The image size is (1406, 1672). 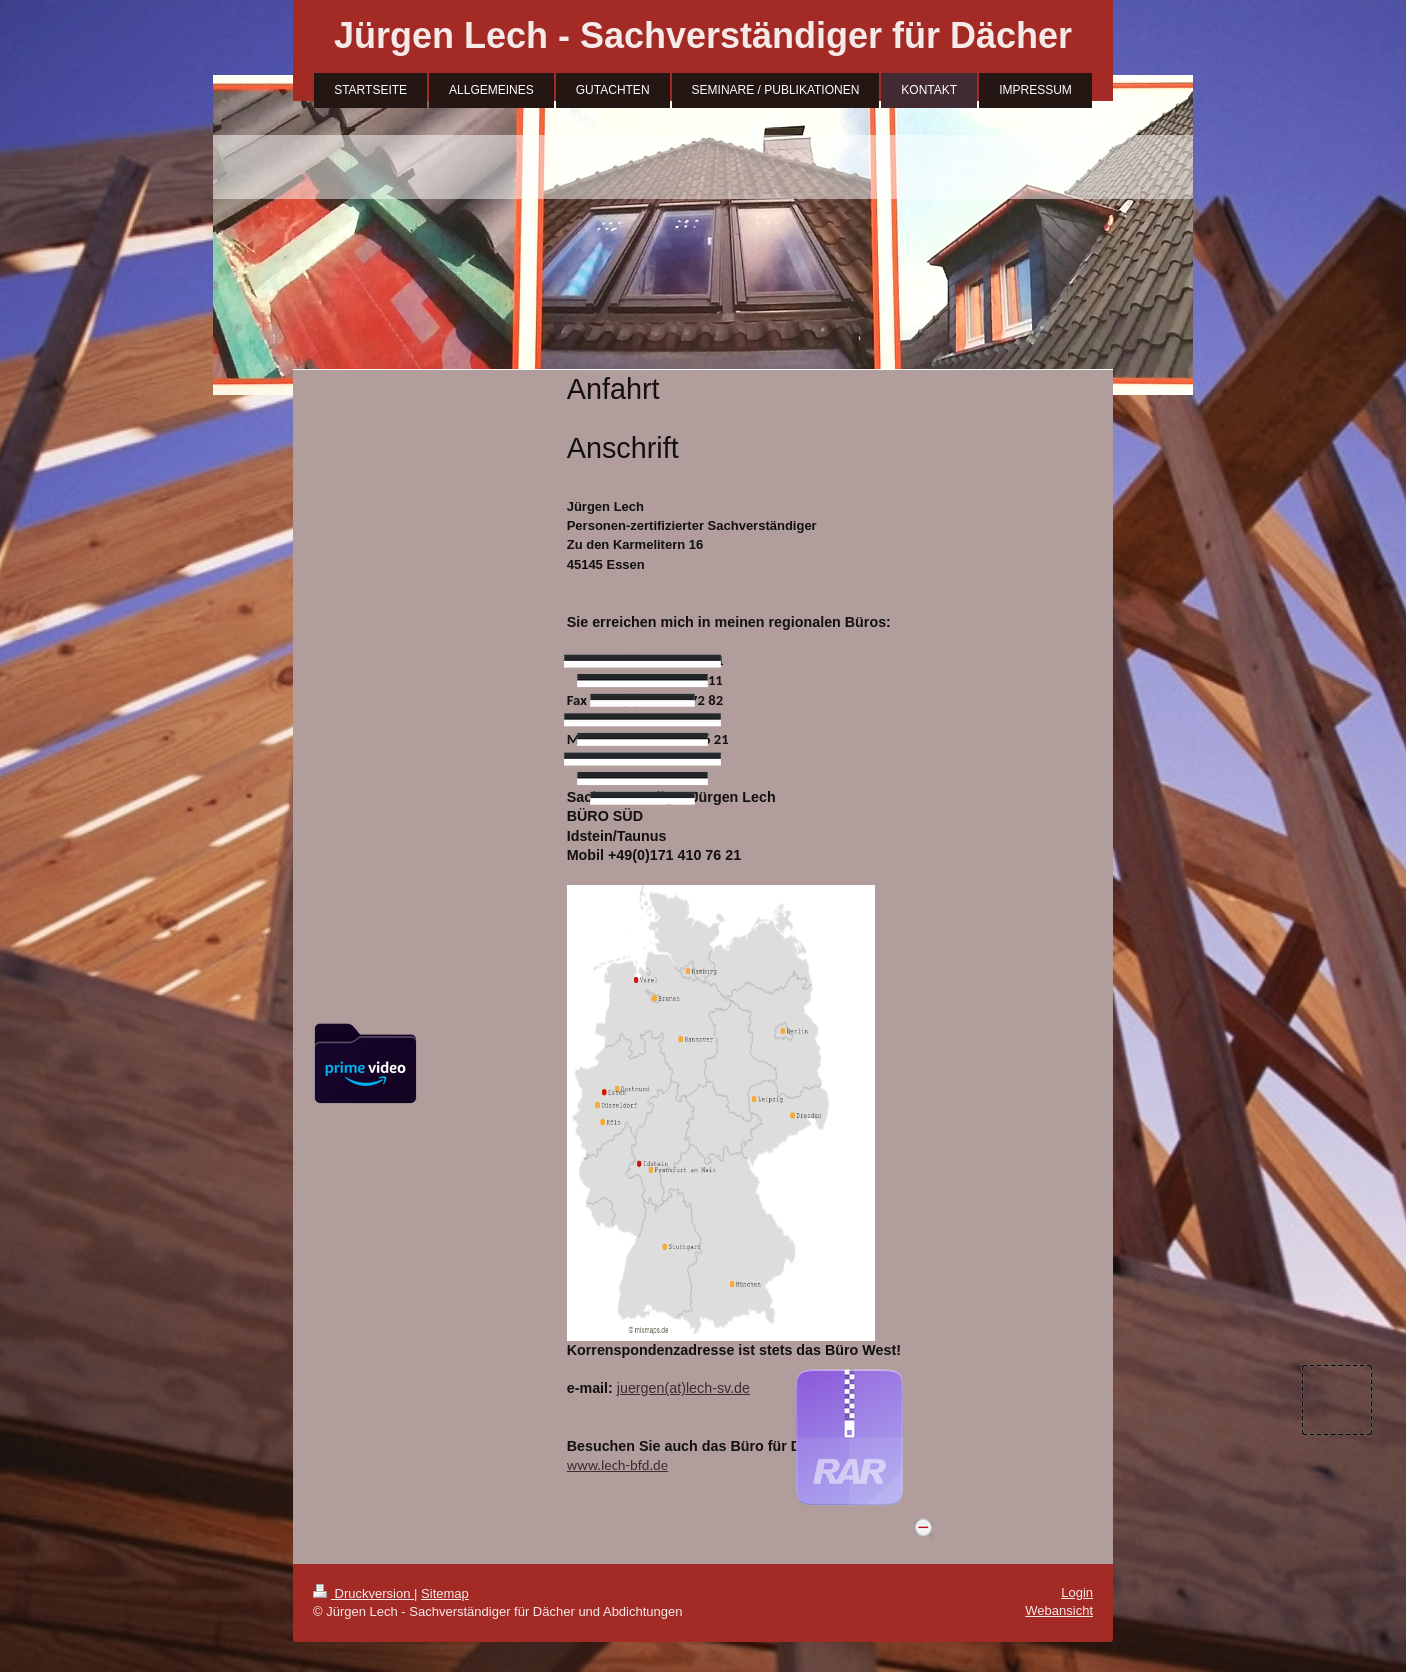 What do you see at coordinates (642, 729) in the screenshot?
I see `center align text` at bounding box center [642, 729].